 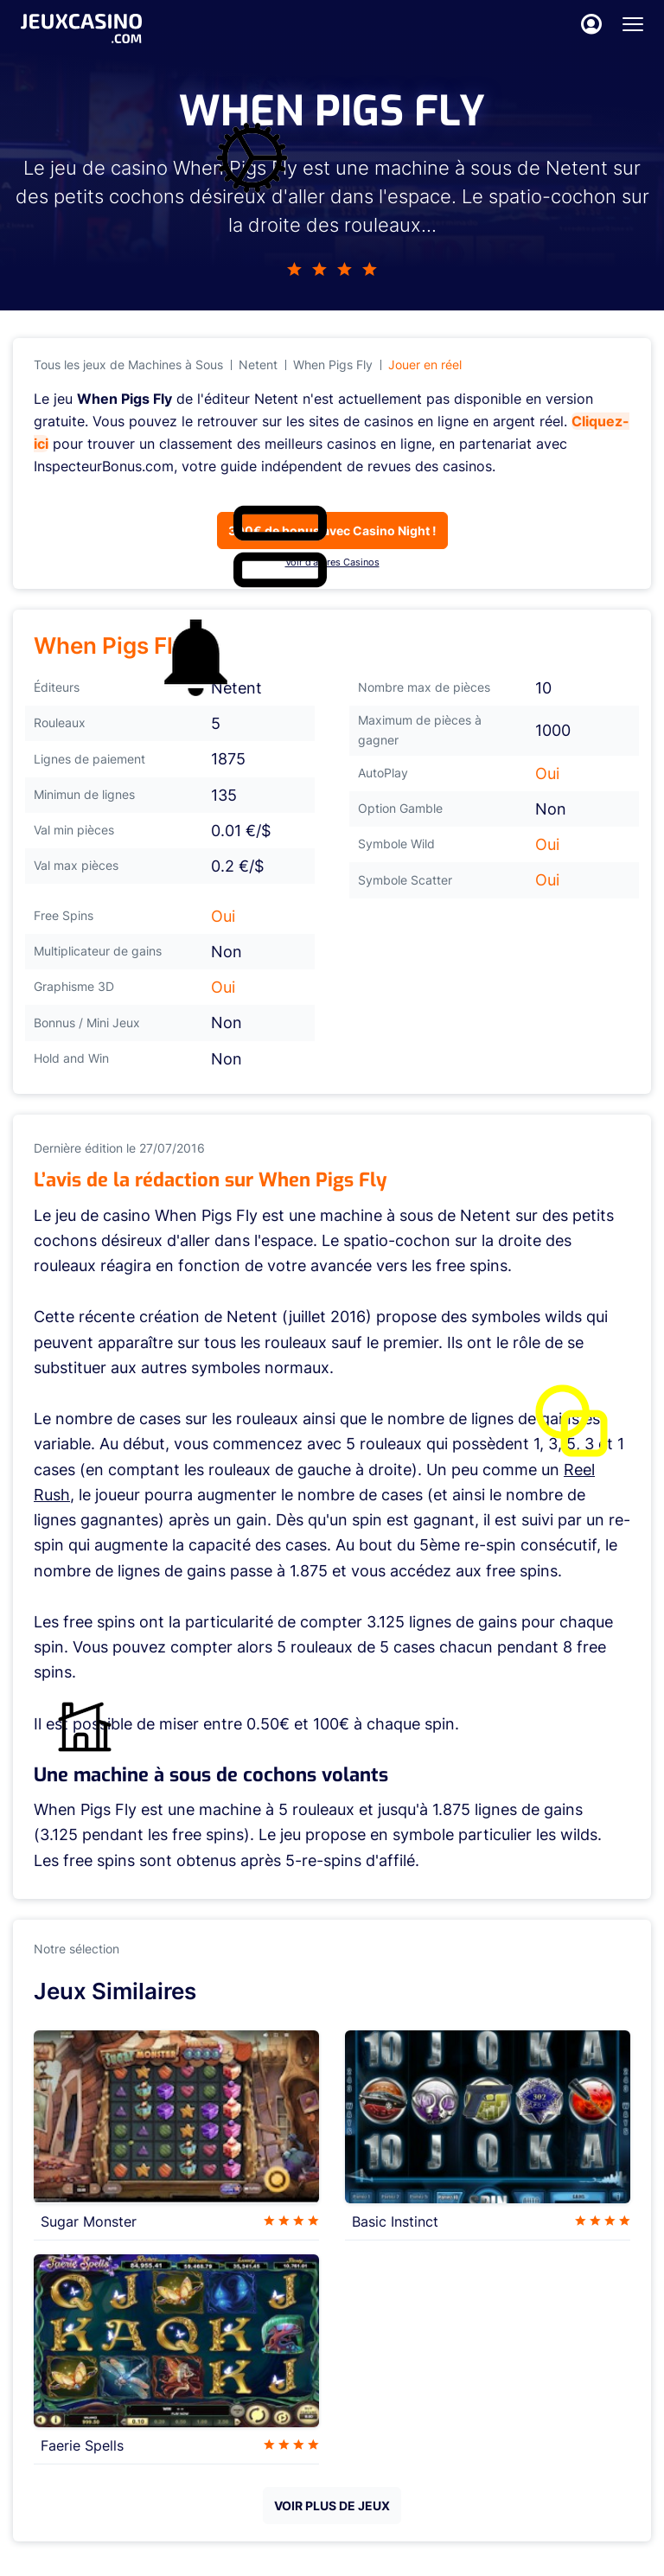 I want to click on navigate to home screen, so click(x=85, y=1727).